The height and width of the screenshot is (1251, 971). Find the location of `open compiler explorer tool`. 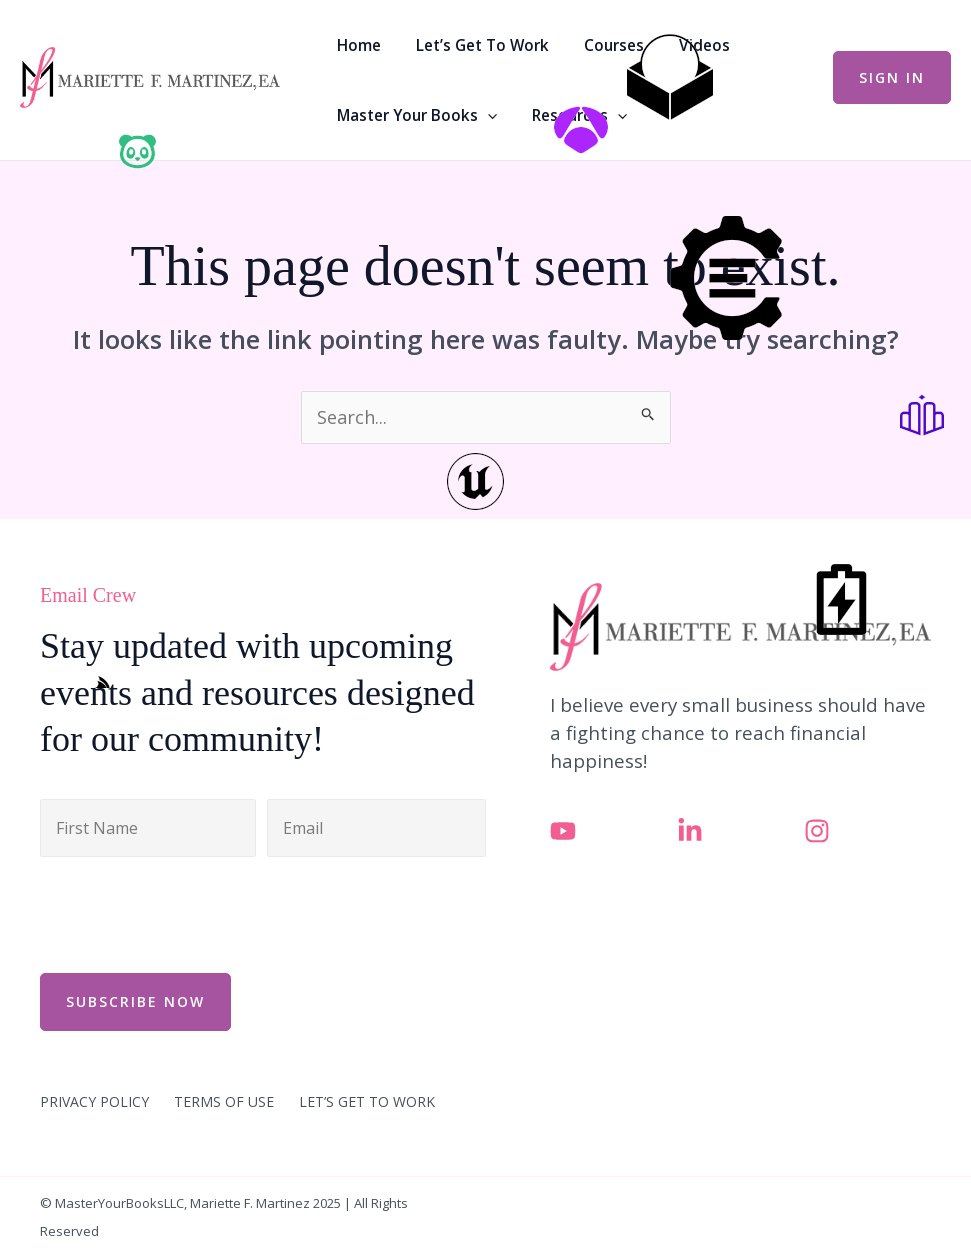

open compiler explorer tool is located at coordinates (726, 278).